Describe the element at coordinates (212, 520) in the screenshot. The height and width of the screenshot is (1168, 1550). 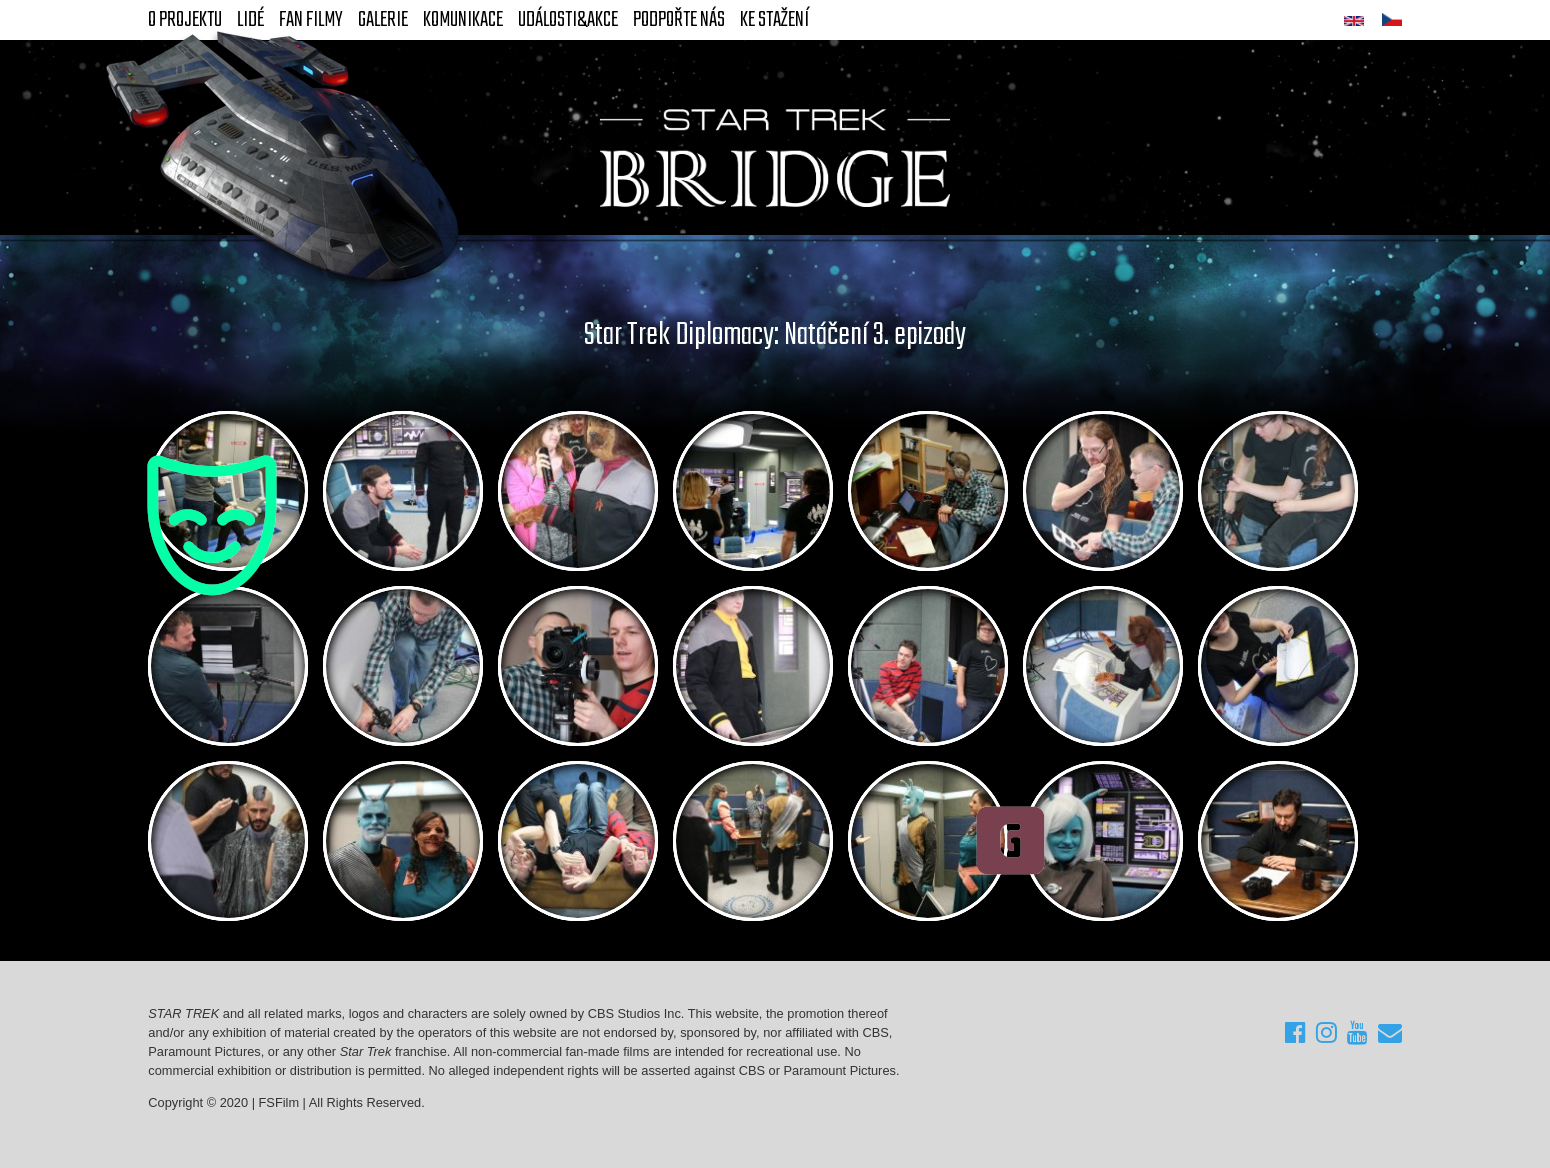
I see `access theater or entertainment mode` at that location.